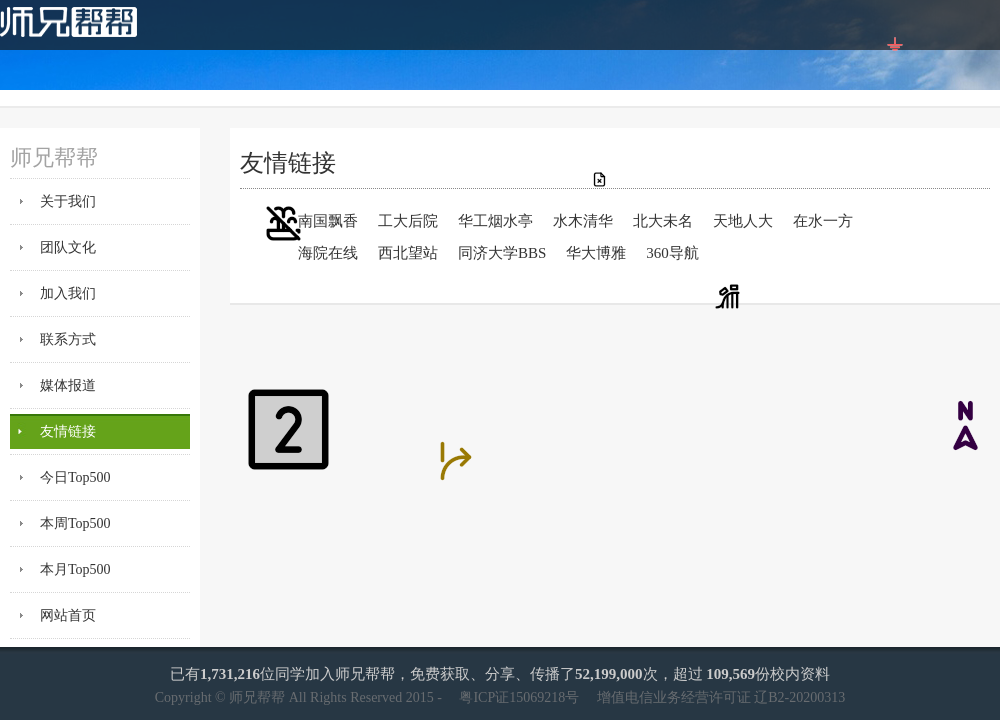  I want to click on take the next right turn, so click(454, 461).